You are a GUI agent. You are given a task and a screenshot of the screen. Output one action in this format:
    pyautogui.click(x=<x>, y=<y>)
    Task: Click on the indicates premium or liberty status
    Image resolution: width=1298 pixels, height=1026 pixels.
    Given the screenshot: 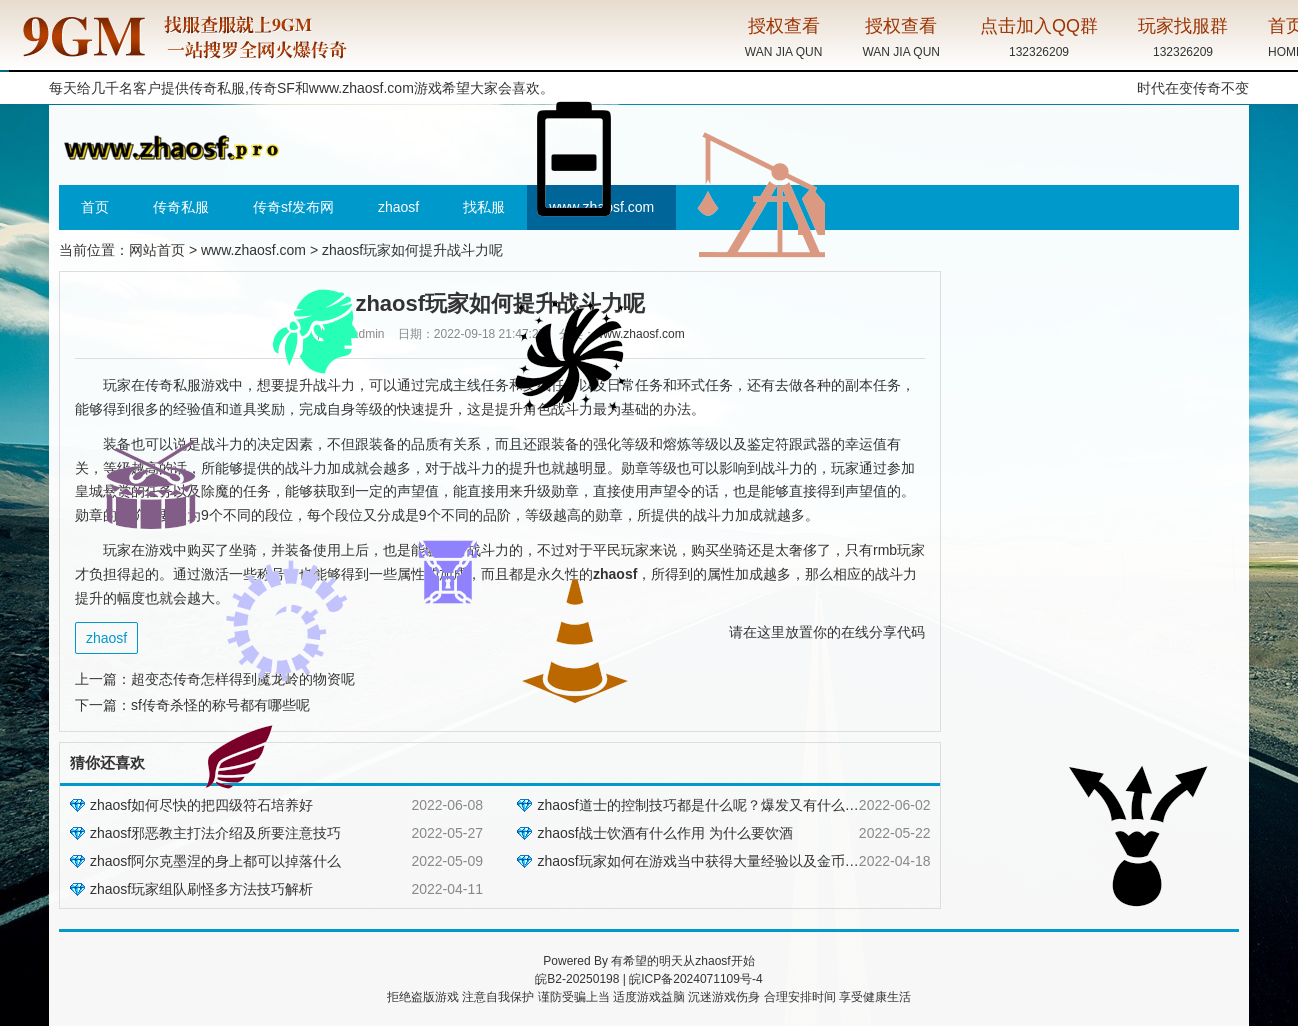 What is the action you would take?
    pyautogui.click(x=239, y=757)
    